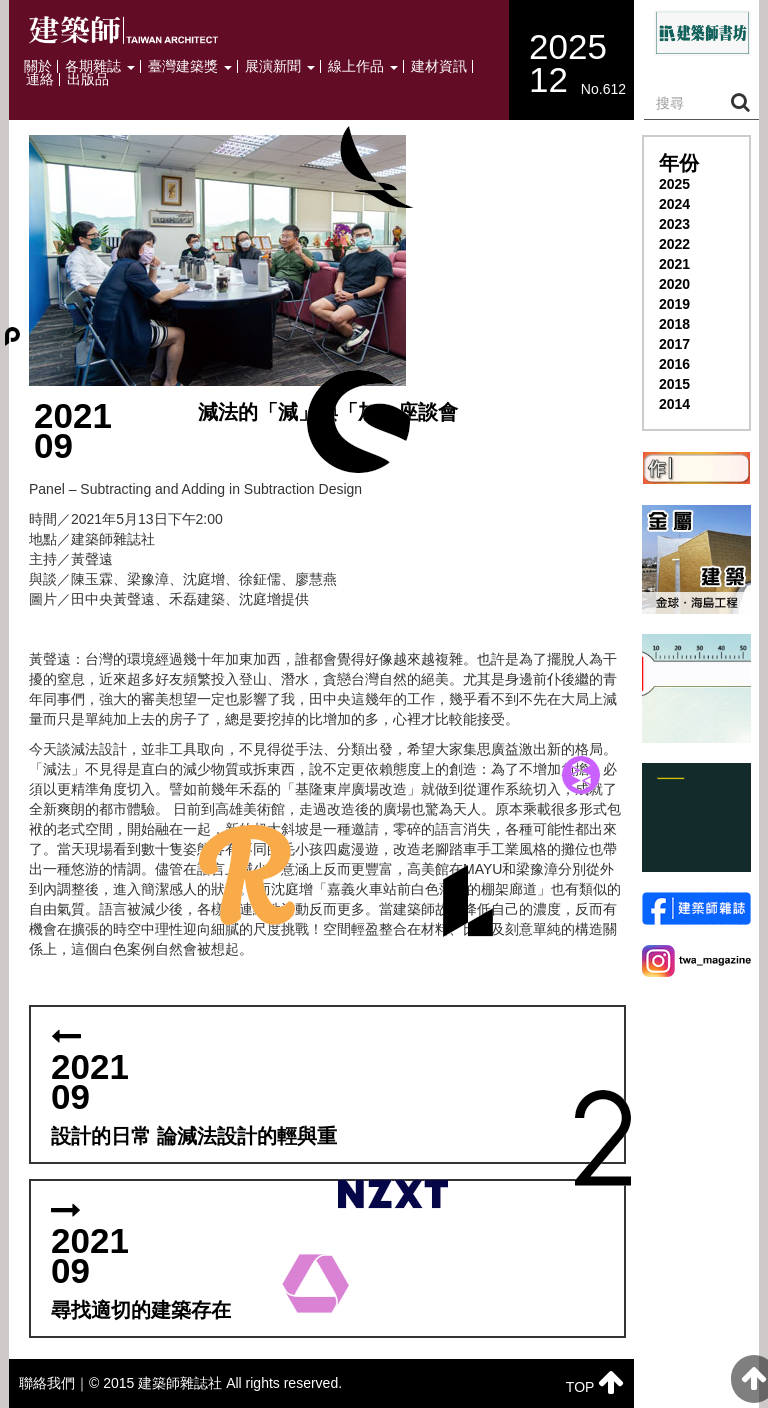  What do you see at coordinates (377, 167) in the screenshot?
I see `avianca airline app or website` at bounding box center [377, 167].